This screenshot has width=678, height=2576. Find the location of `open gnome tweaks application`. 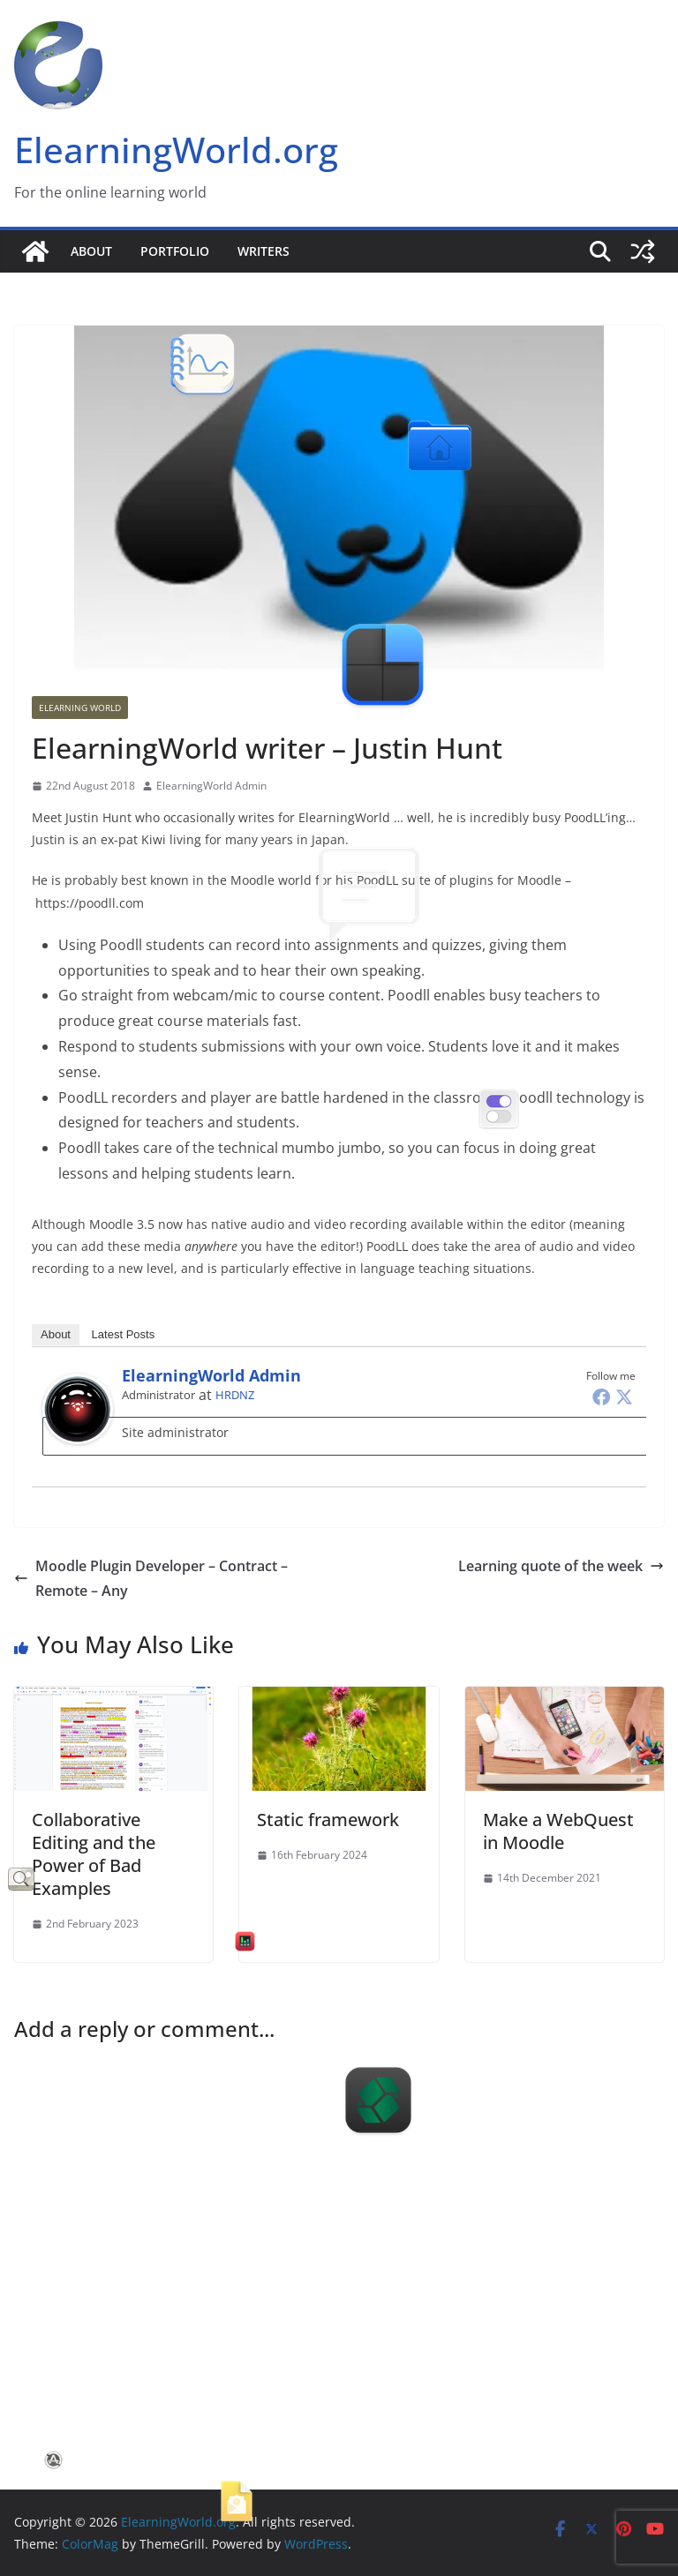

open gnome tweaks application is located at coordinates (499, 1109).